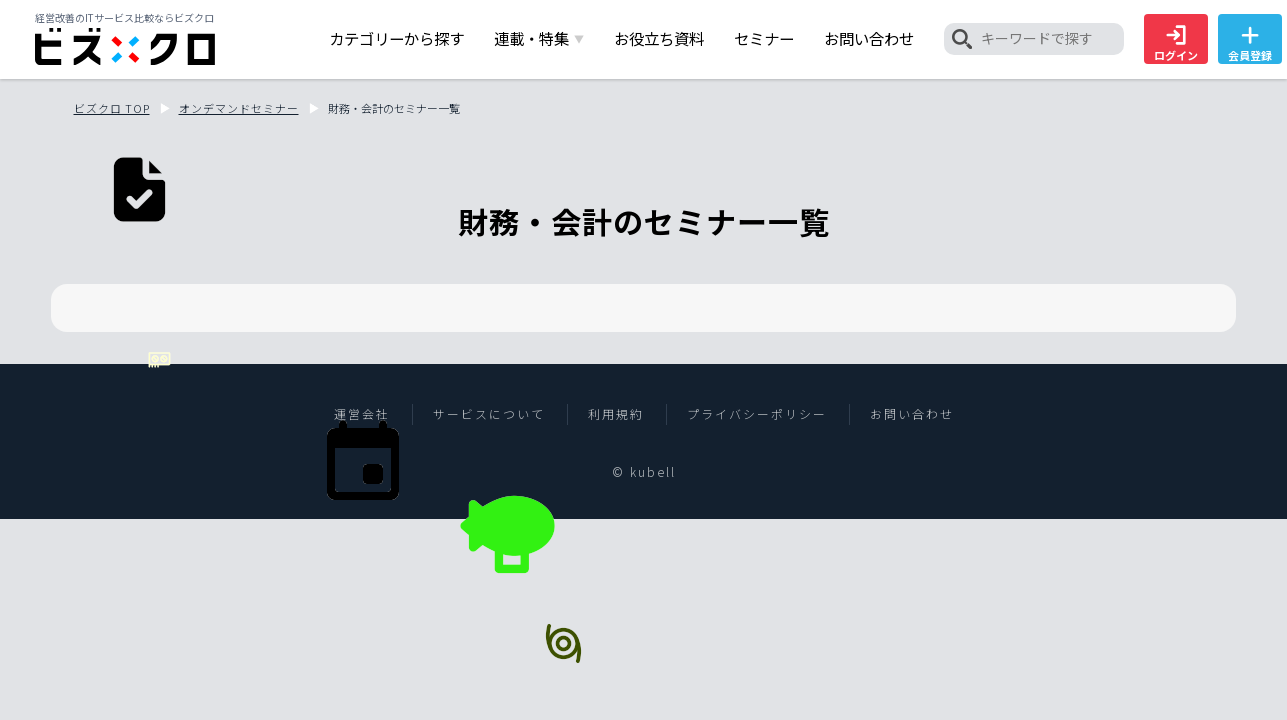 Image resolution: width=1287 pixels, height=720 pixels. What do you see at coordinates (507, 534) in the screenshot?
I see `access airship or blimp travel options` at bounding box center [507, 534].